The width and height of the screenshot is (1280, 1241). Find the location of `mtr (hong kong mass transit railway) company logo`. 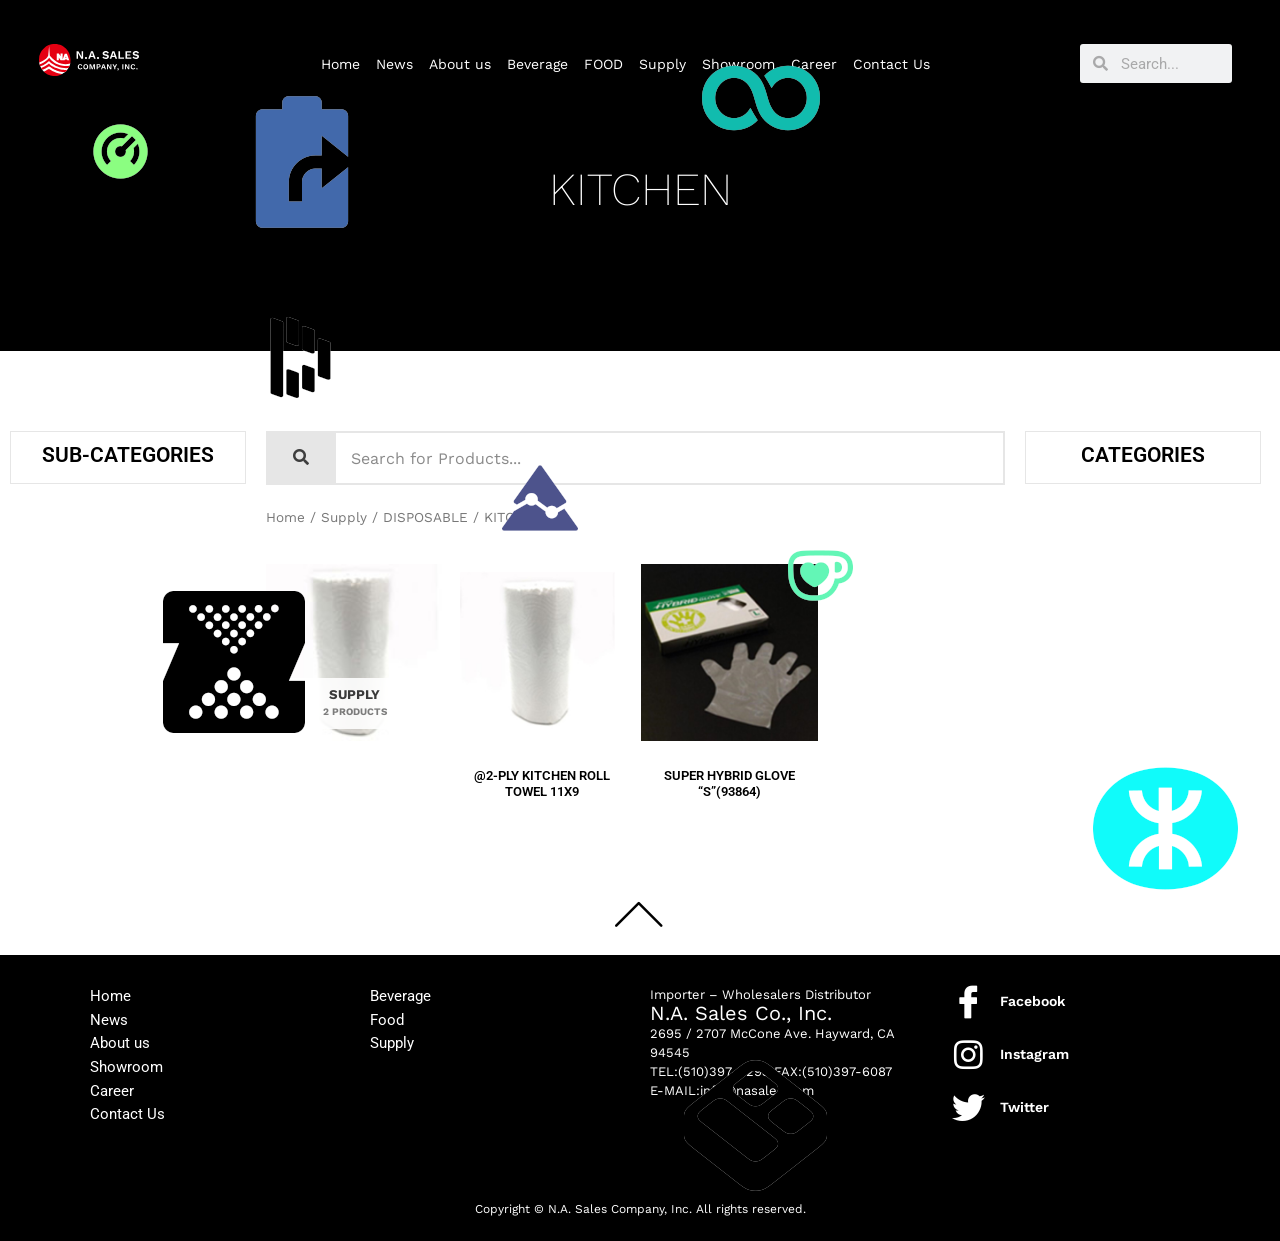

mtr (hong kong mass transit railway) company logo is located at coordinates (1165, 828).